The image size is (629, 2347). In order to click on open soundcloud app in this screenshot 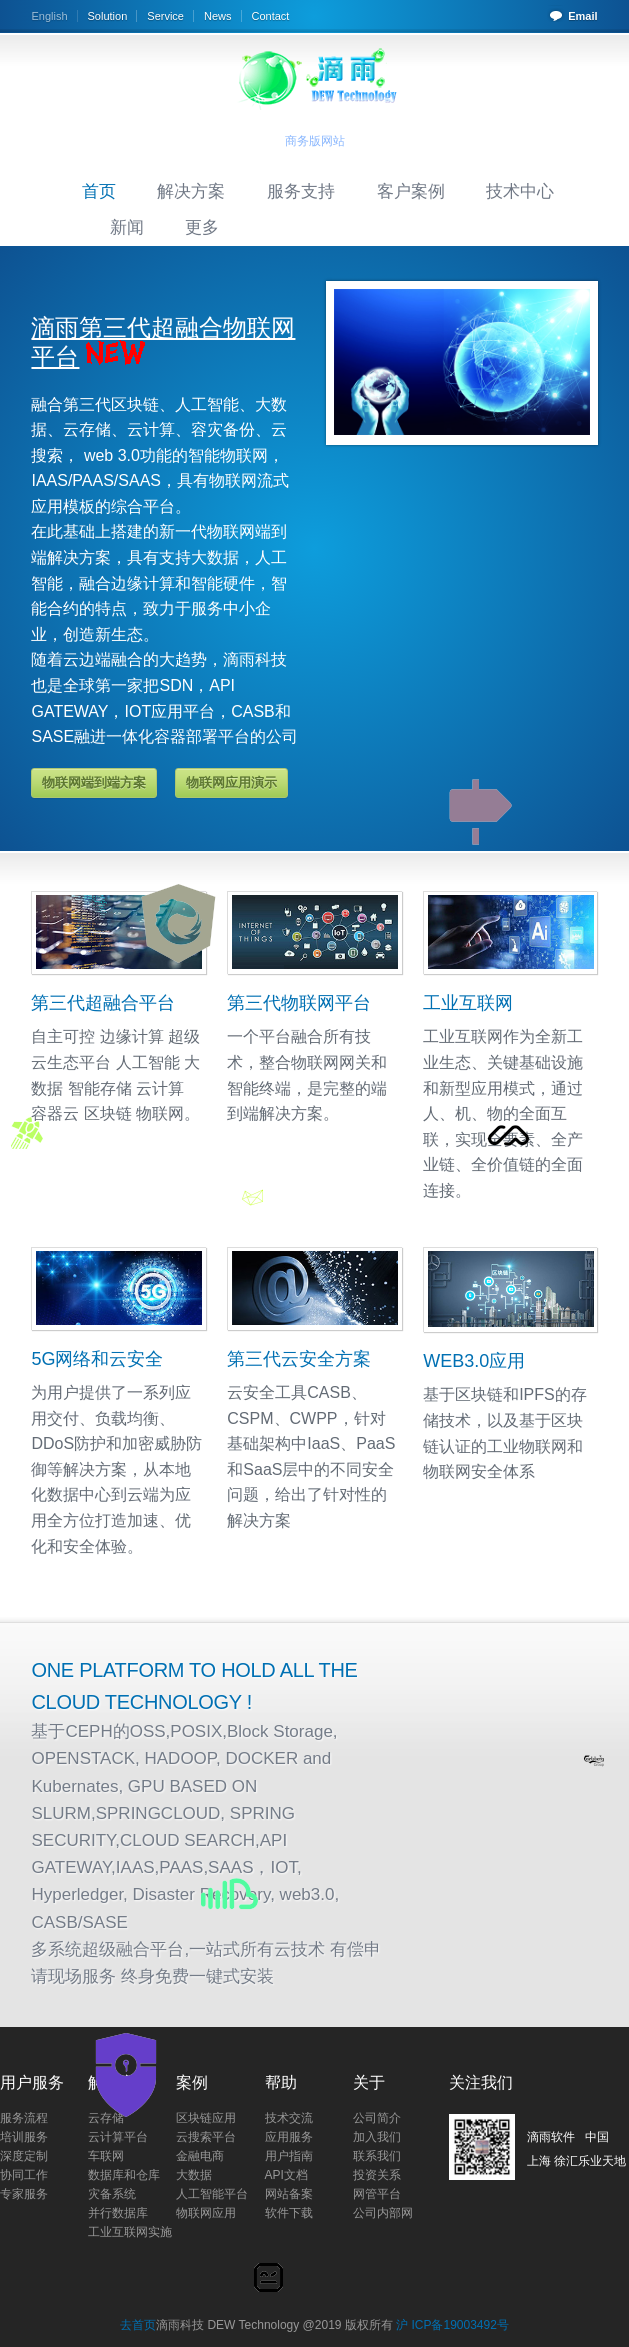, I will do `click(229, 1892)`.